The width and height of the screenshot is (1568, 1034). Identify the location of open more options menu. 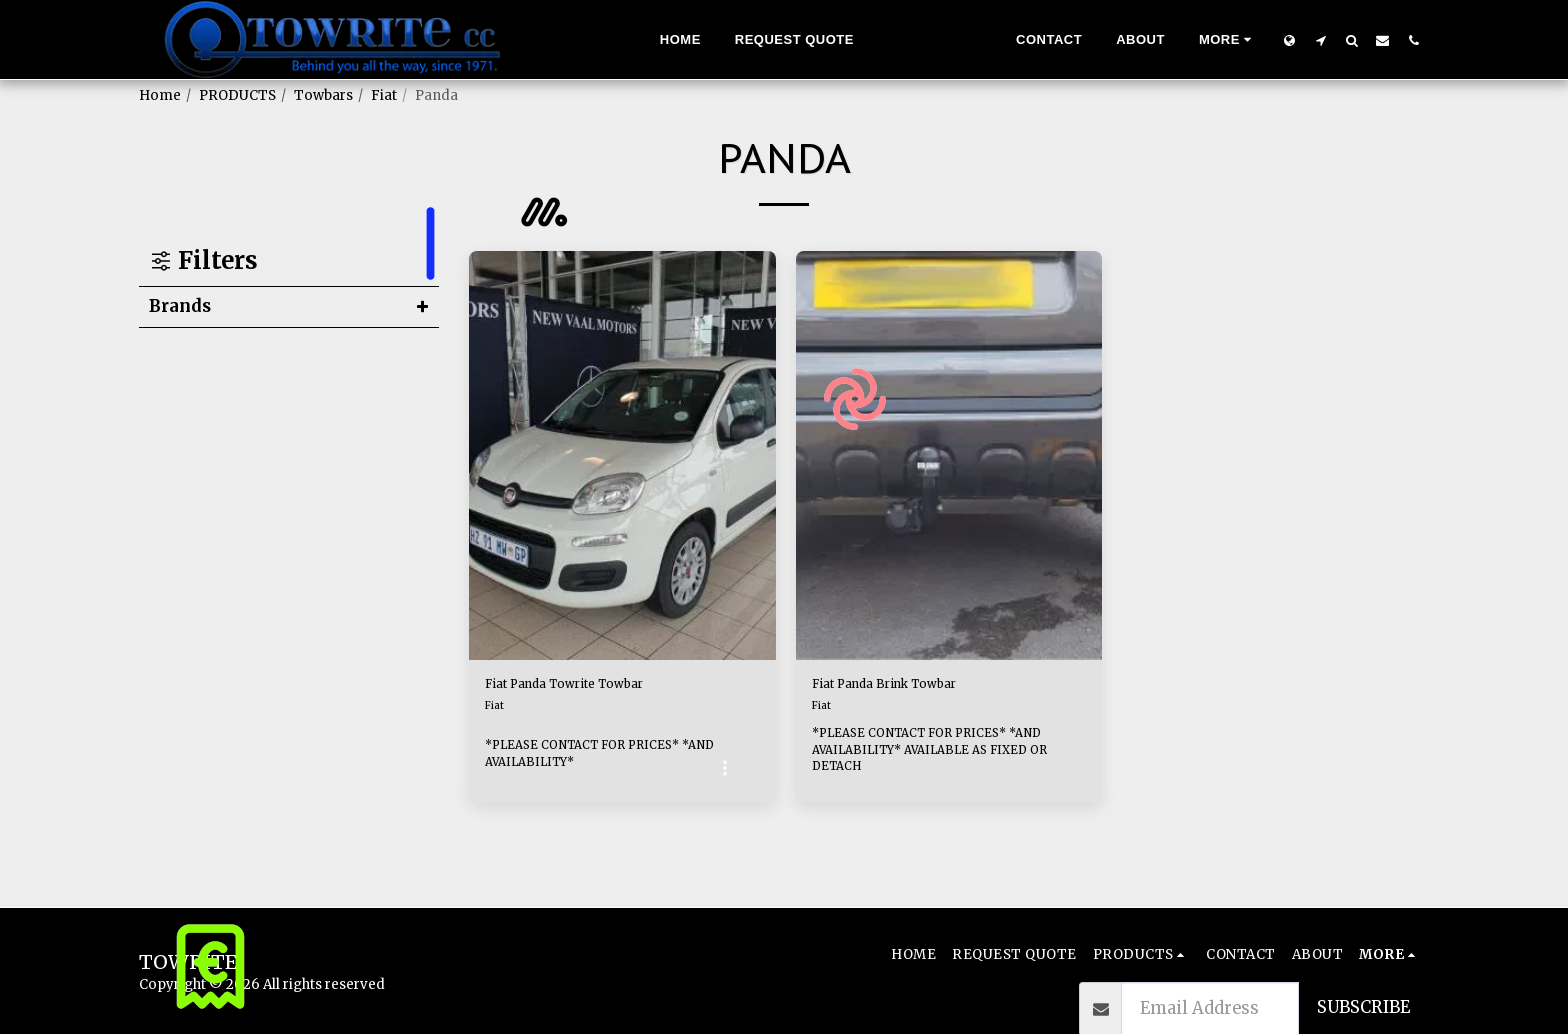
(725, 768).